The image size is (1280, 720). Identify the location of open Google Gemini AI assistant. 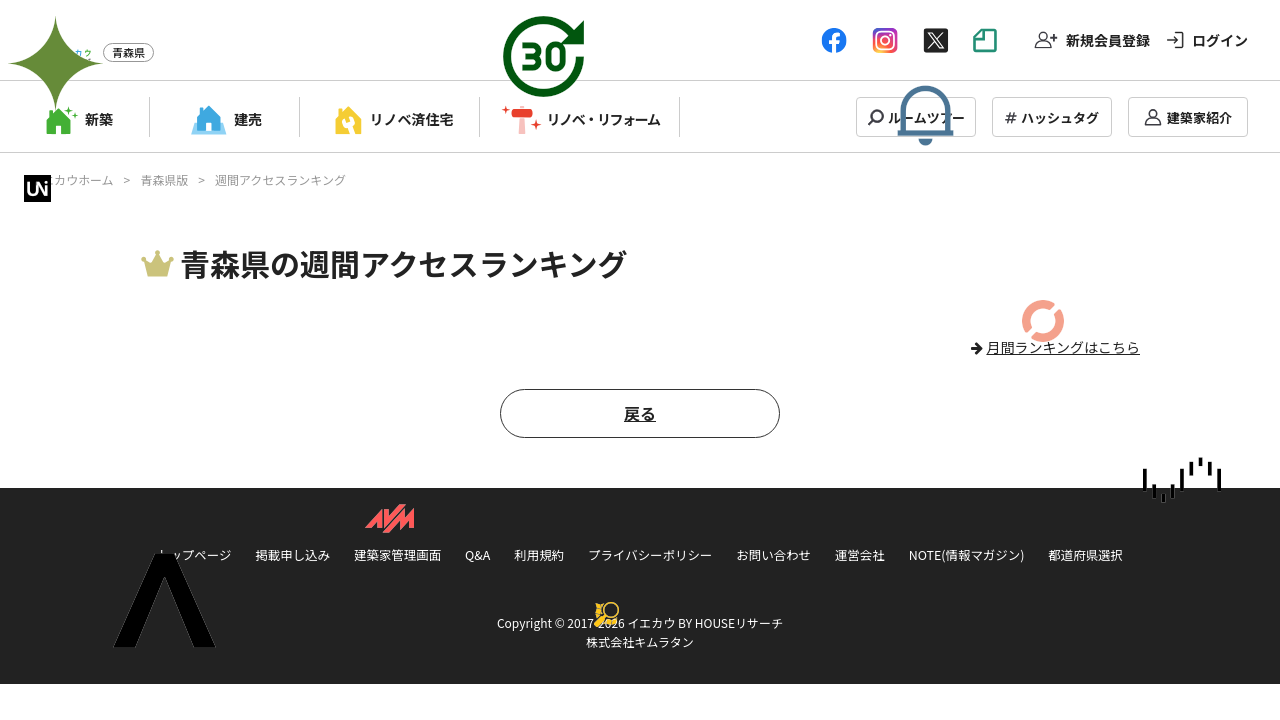
(55, 63).